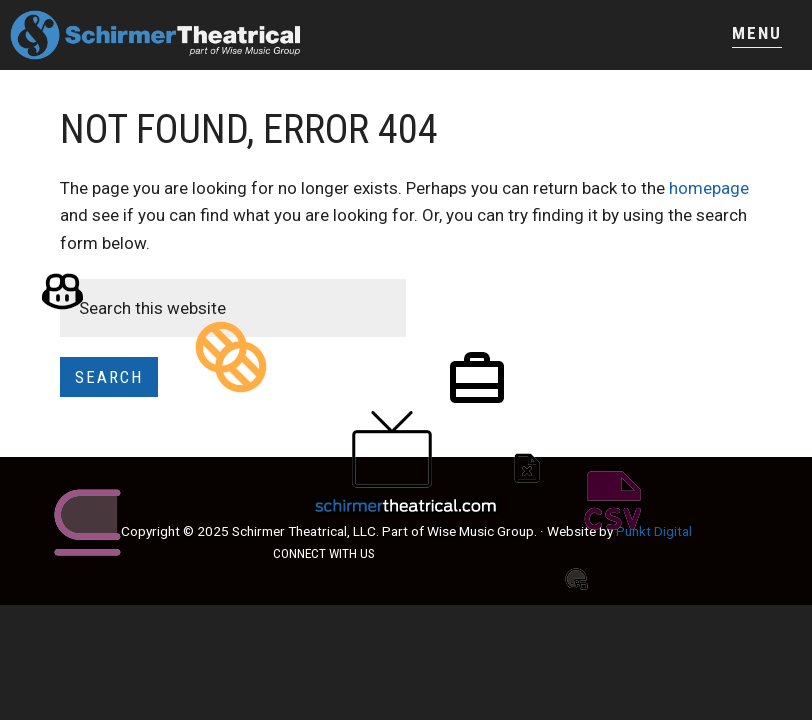  Describe the element at coordinates (477, 381) in the screenshot. I see `access travel or trip planning features` at that location.